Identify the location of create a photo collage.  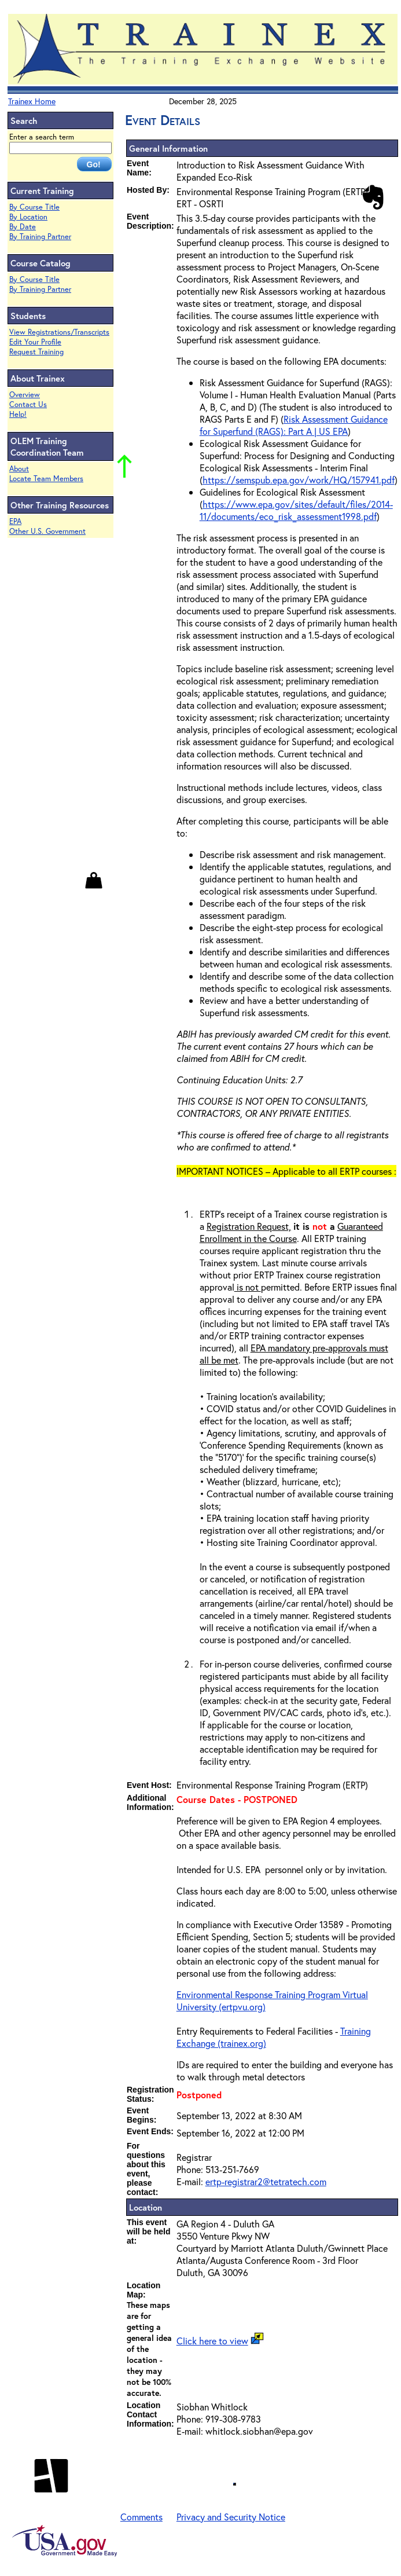
(51, 2475).